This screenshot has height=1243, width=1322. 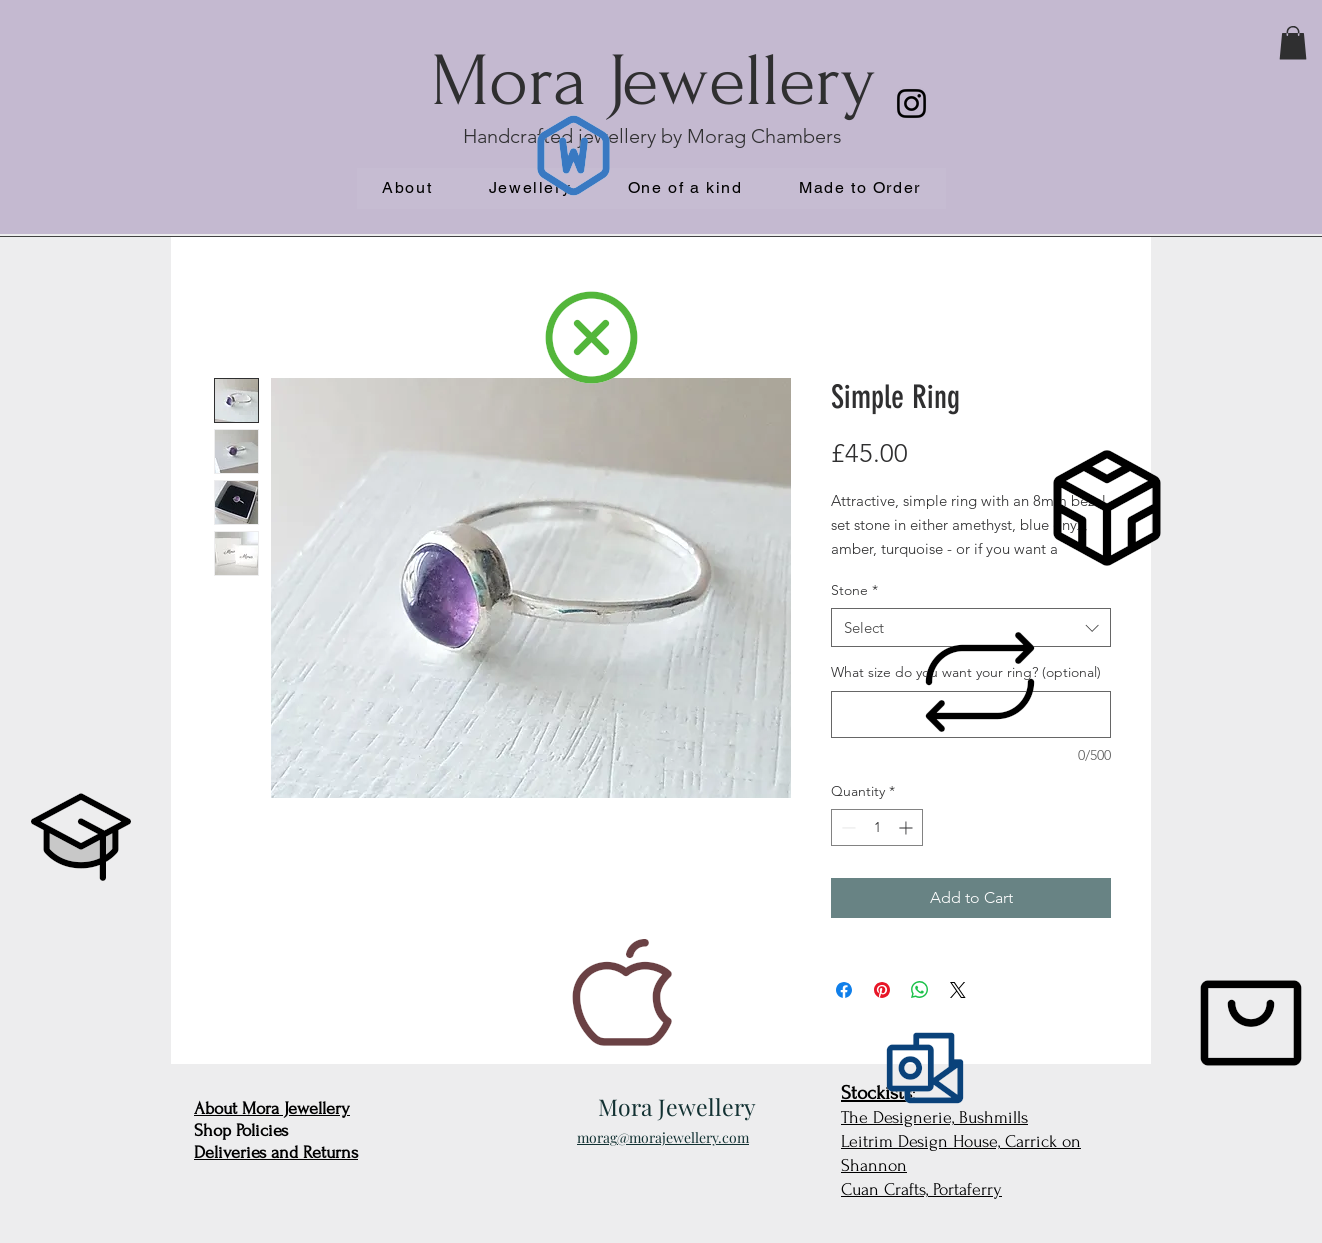 What do you see at coordinates (1251, 1023) in the screenshot?
I see `view your shopping cart` at bounding box center [1251, 1023].